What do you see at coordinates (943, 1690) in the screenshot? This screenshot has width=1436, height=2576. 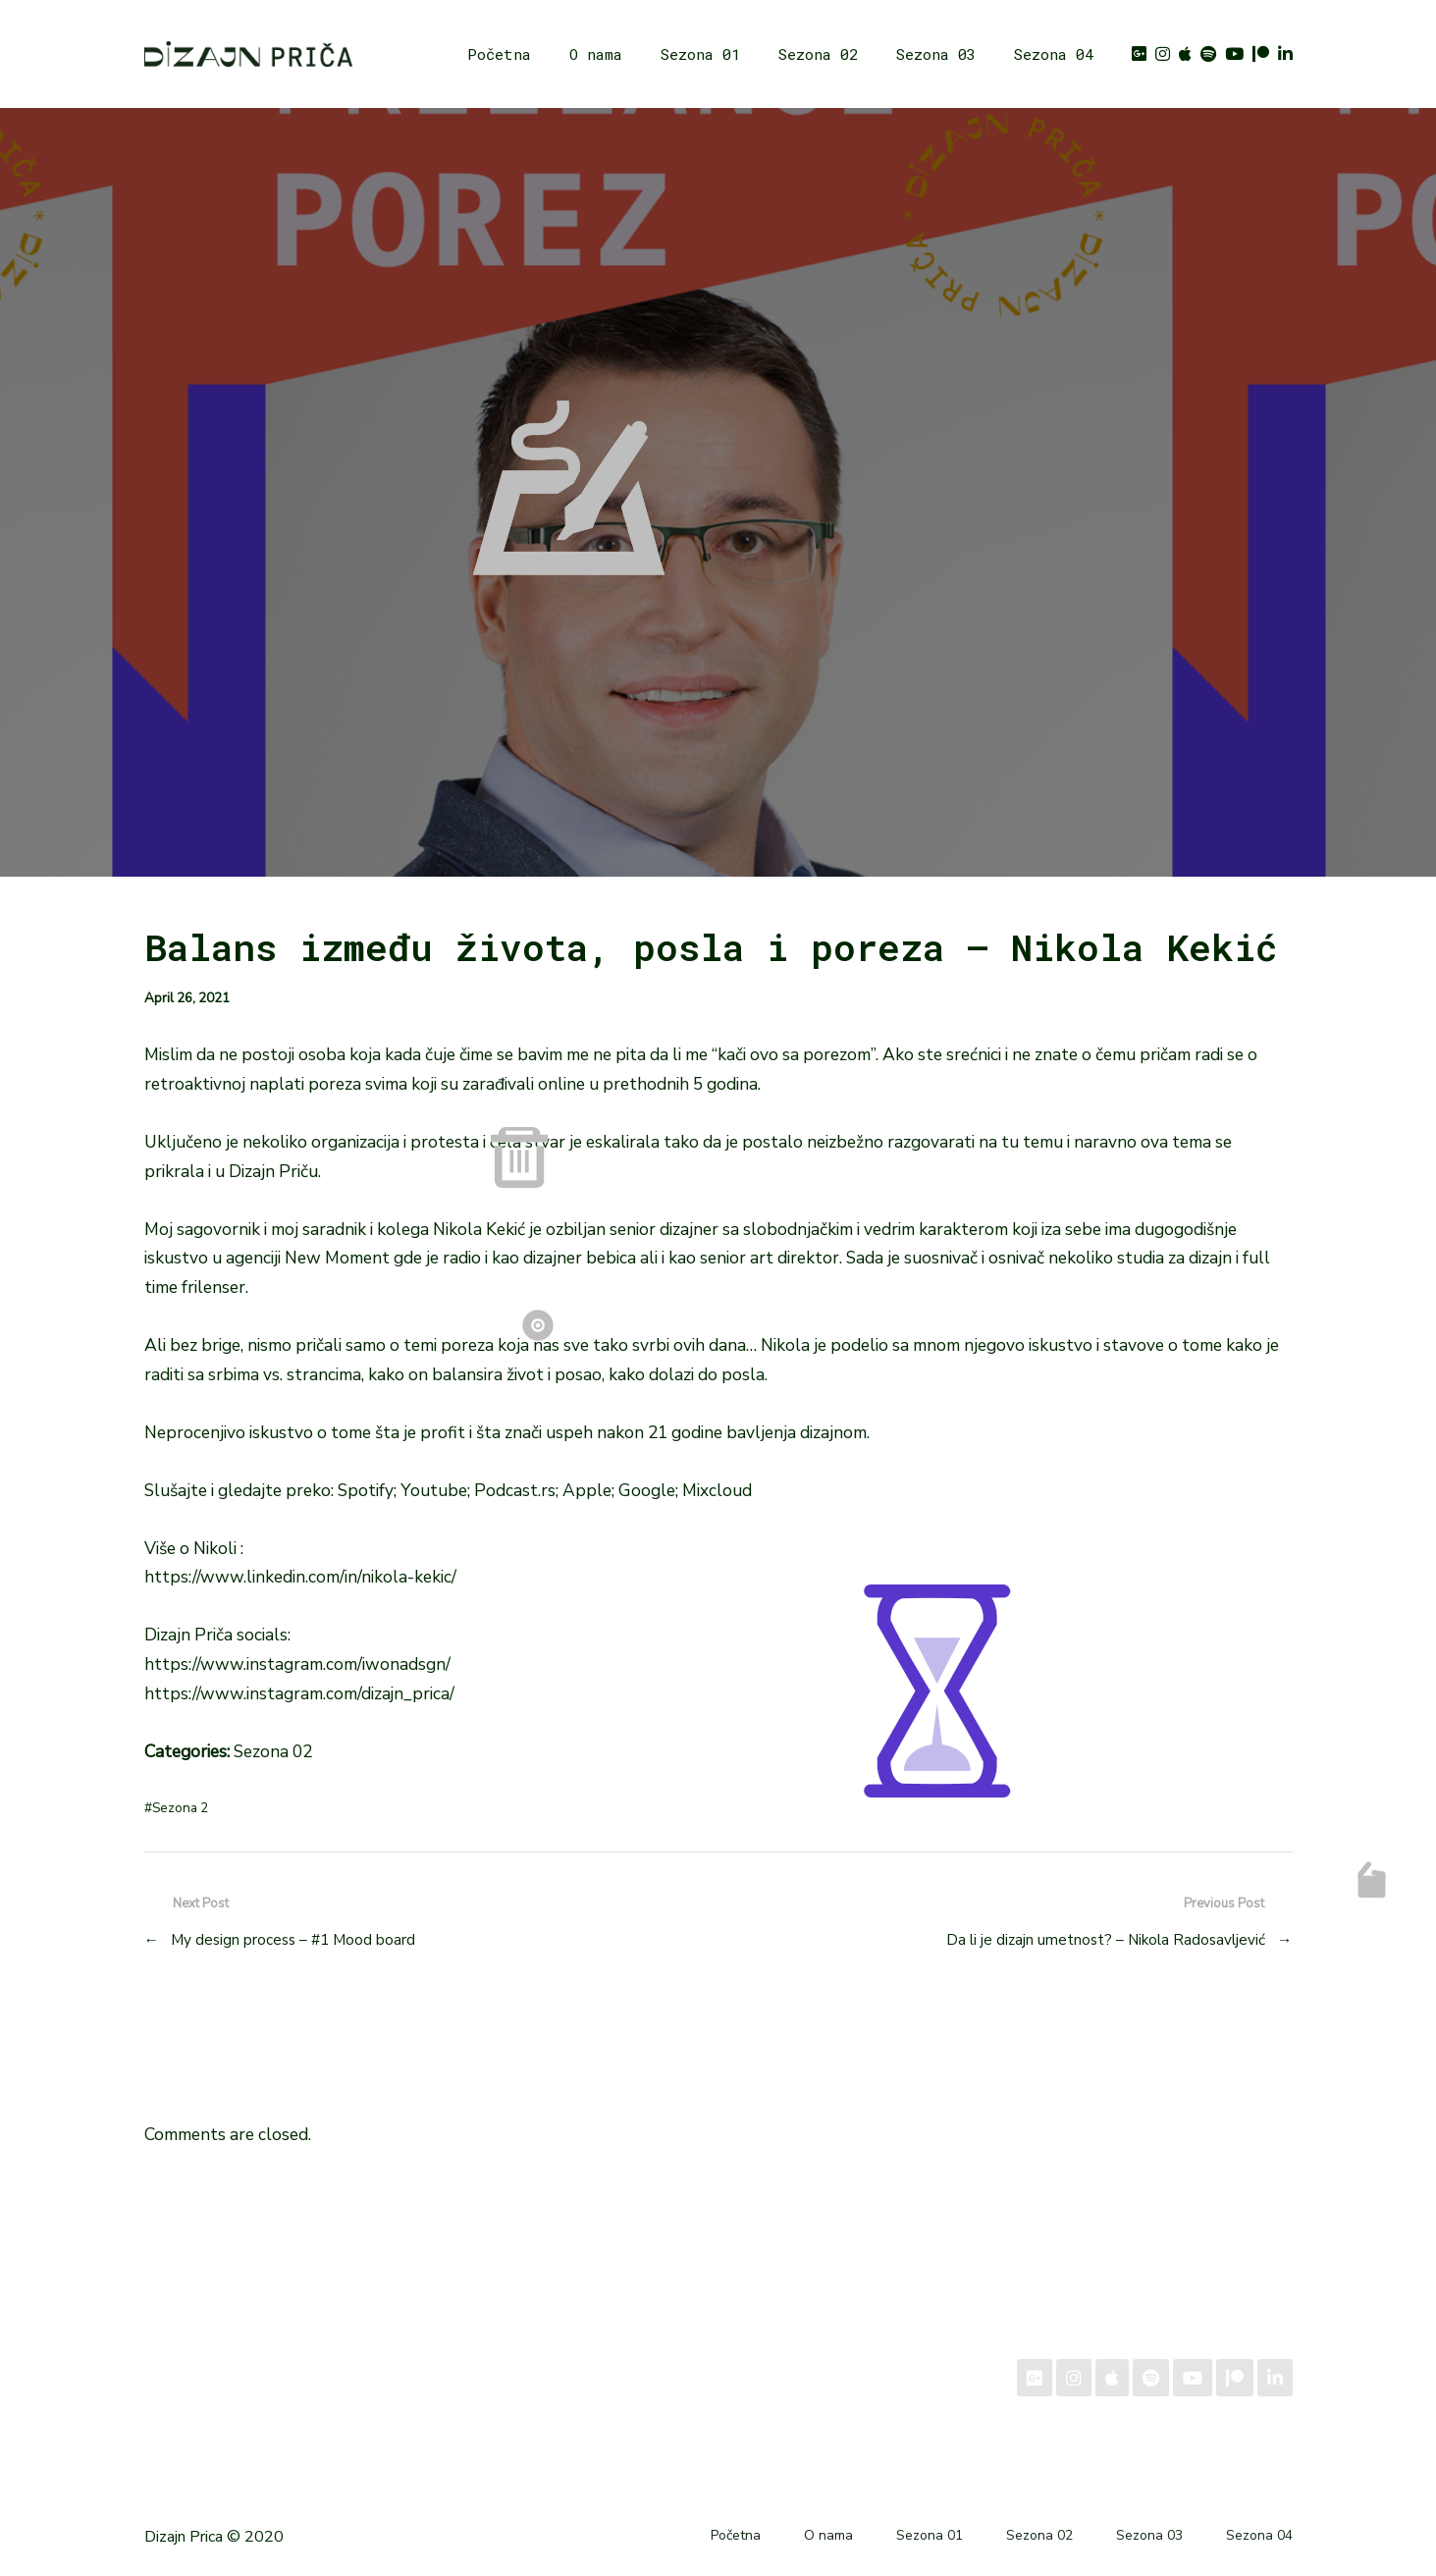 I see `access screen time settings` at bounding box center [943, 1690].